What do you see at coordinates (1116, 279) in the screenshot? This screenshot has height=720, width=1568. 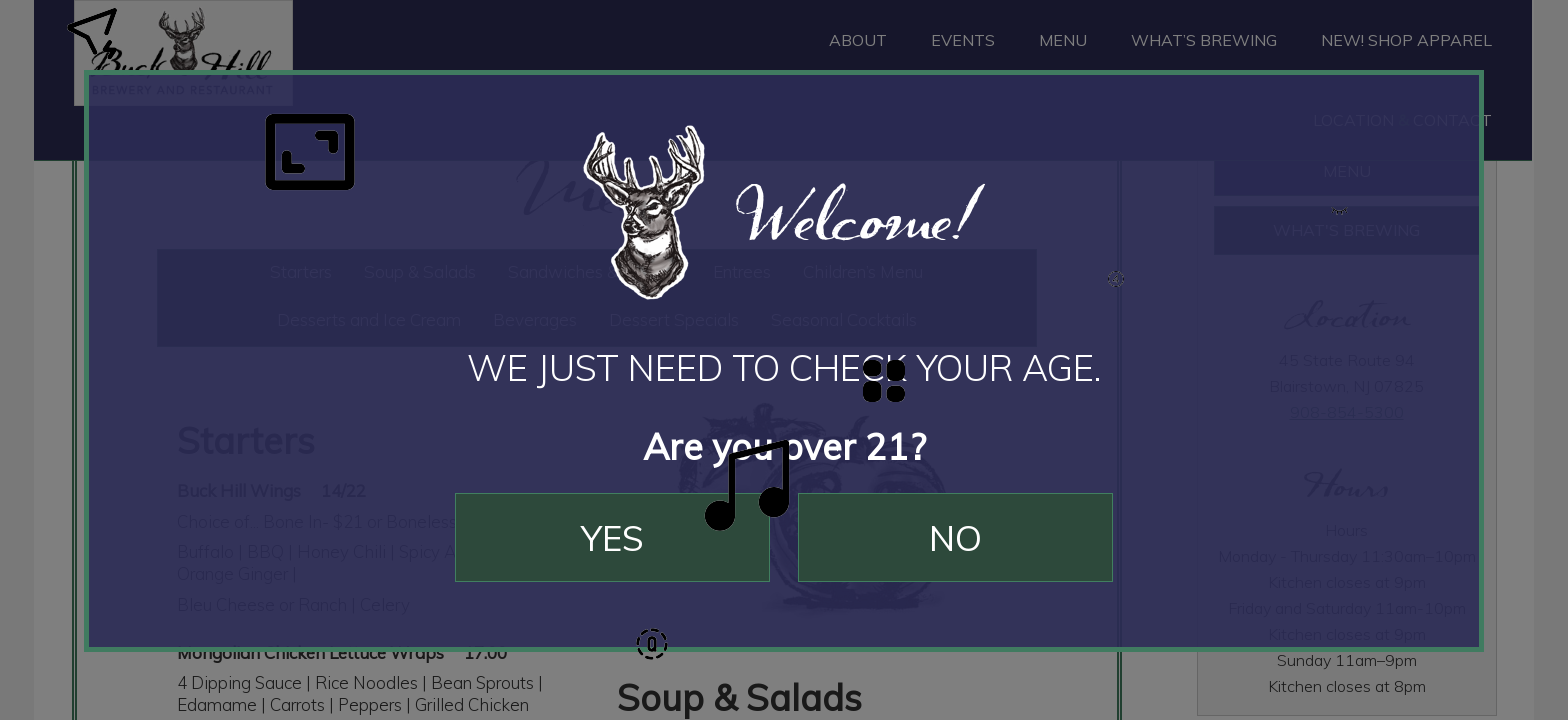 I see `indicates step four in a multi-step process` at bounding box center [1116, 279].